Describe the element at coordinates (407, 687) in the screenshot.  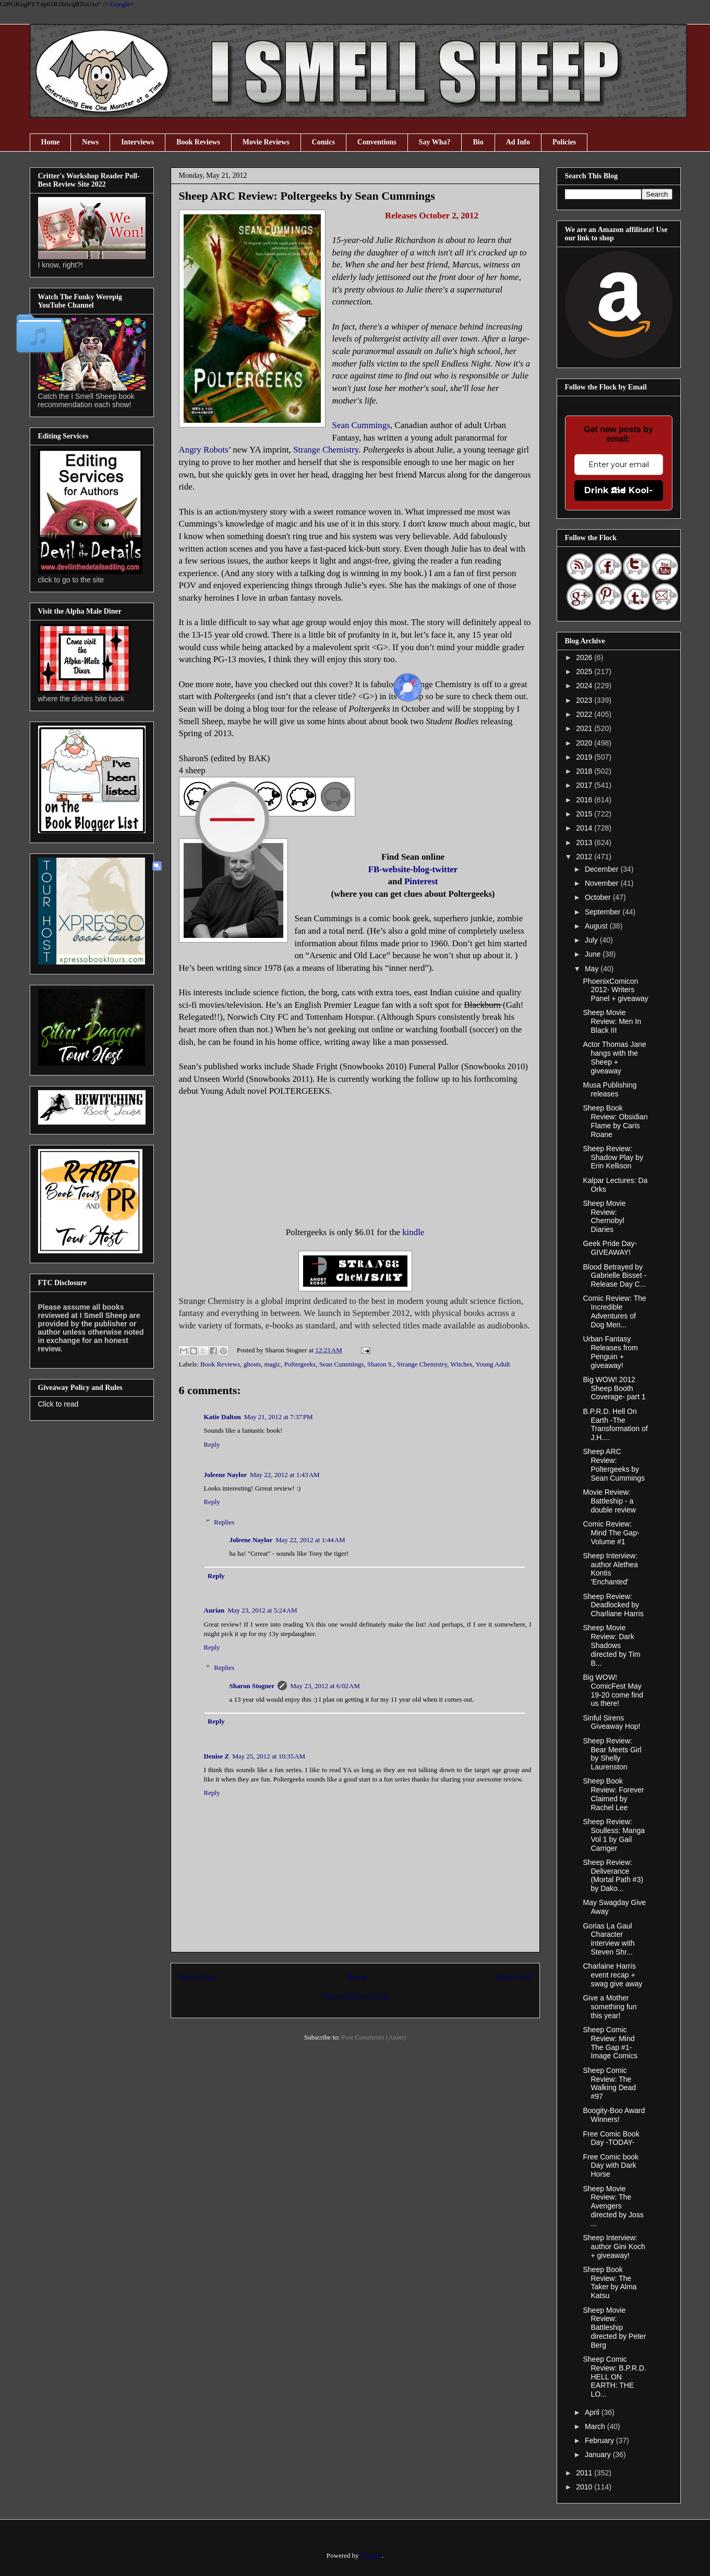
I see `open the web browser application` at that location.